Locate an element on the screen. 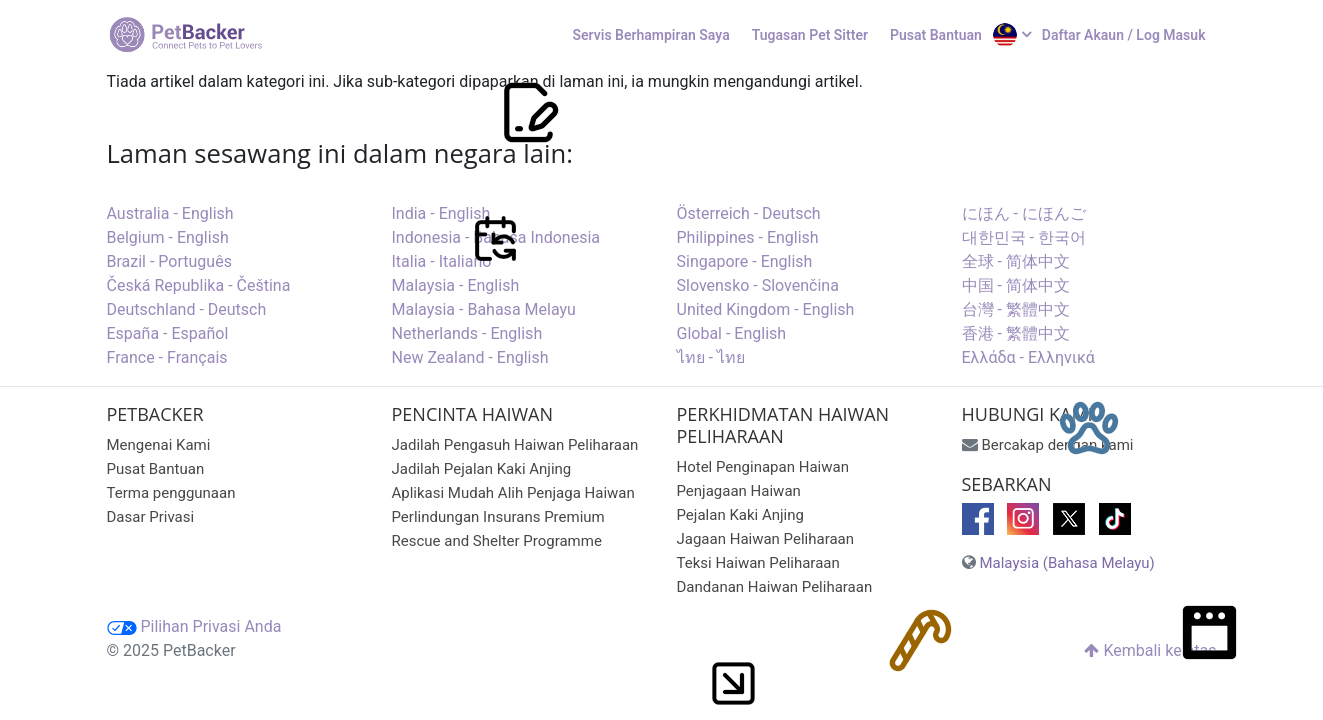 The height and width of the screenshot is (720, 1323). sync calendar with other devices or accounts is located at coordinates (495, 238).